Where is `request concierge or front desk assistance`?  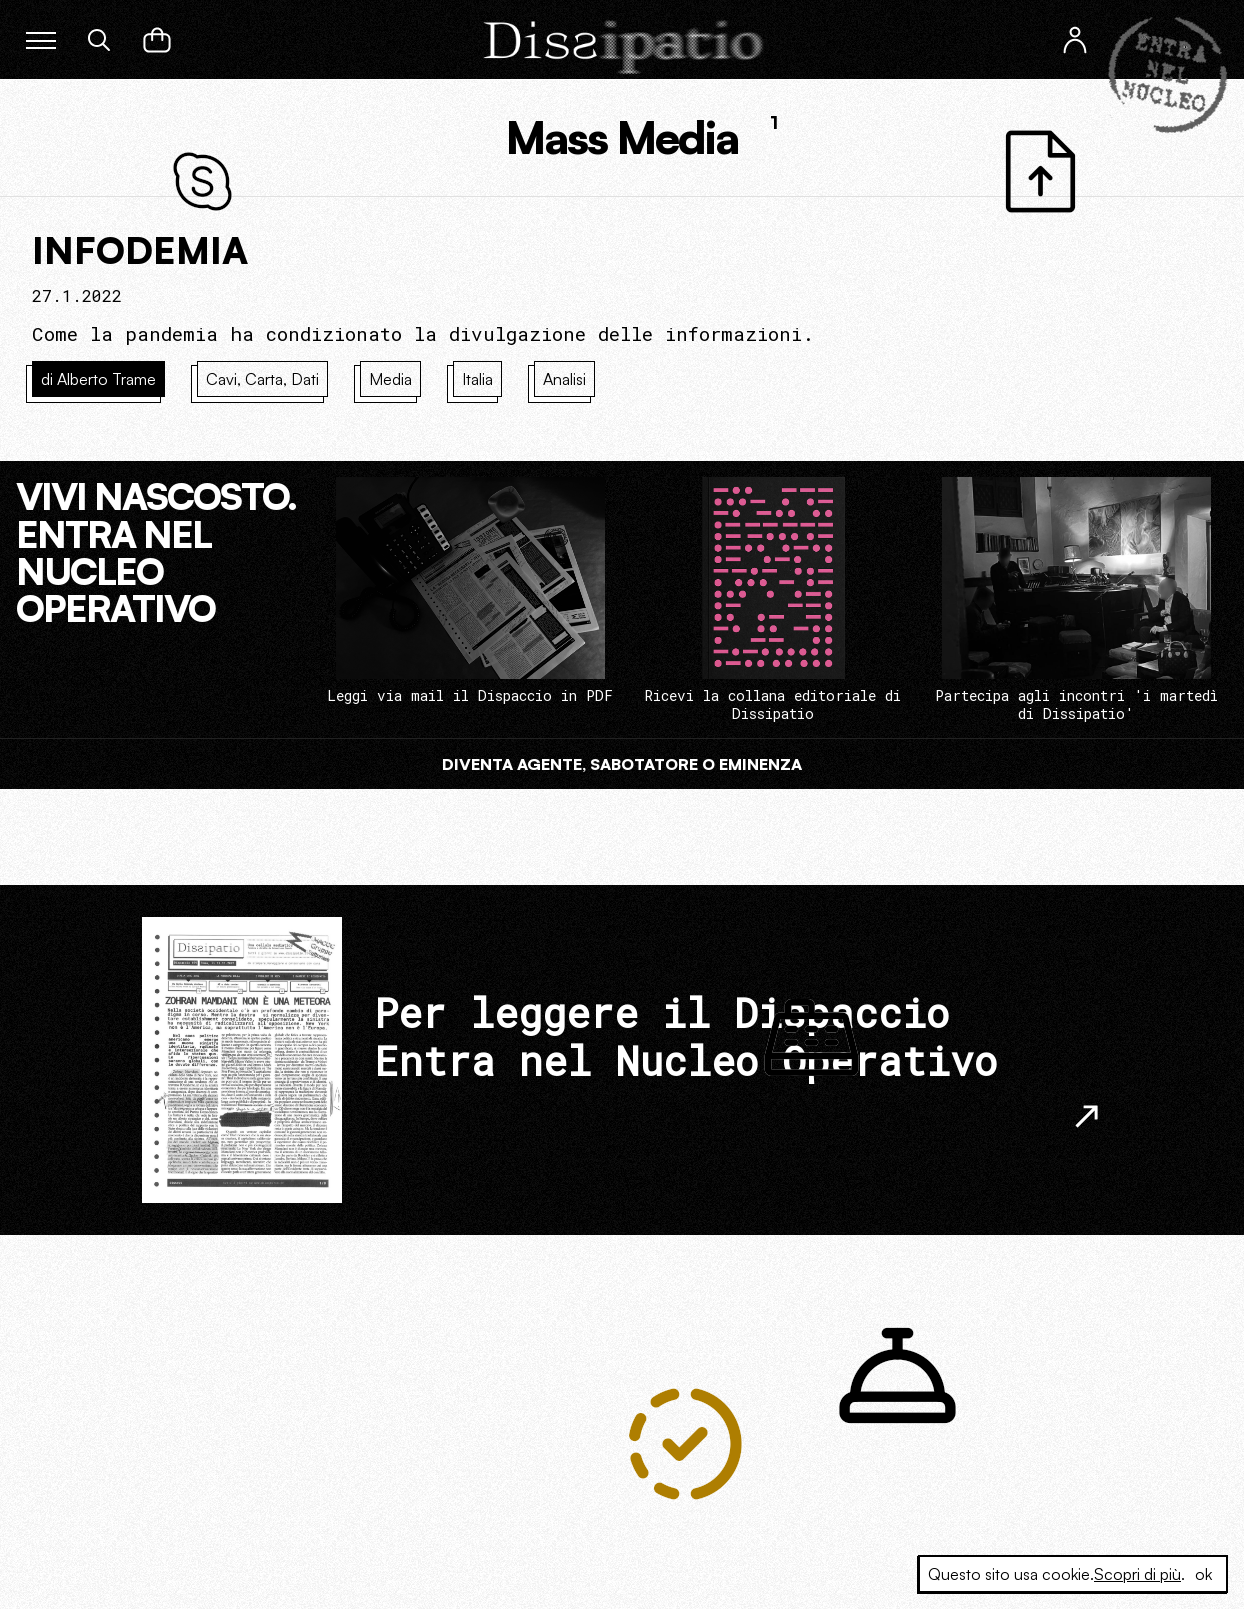 request concierge or front desk assistance is located at coordinates (897, 1375).